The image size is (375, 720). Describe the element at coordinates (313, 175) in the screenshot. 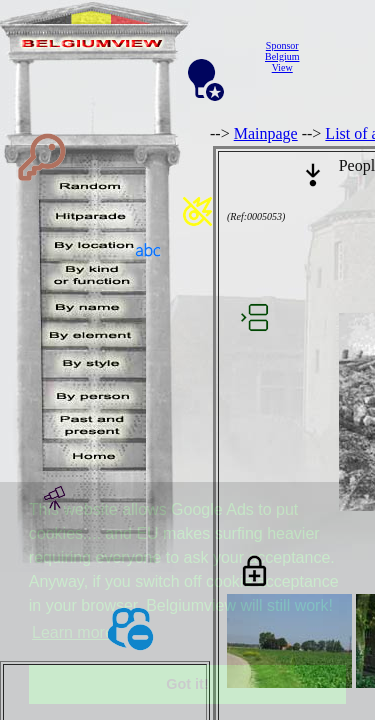

I see `step into function during debugging` at that location.